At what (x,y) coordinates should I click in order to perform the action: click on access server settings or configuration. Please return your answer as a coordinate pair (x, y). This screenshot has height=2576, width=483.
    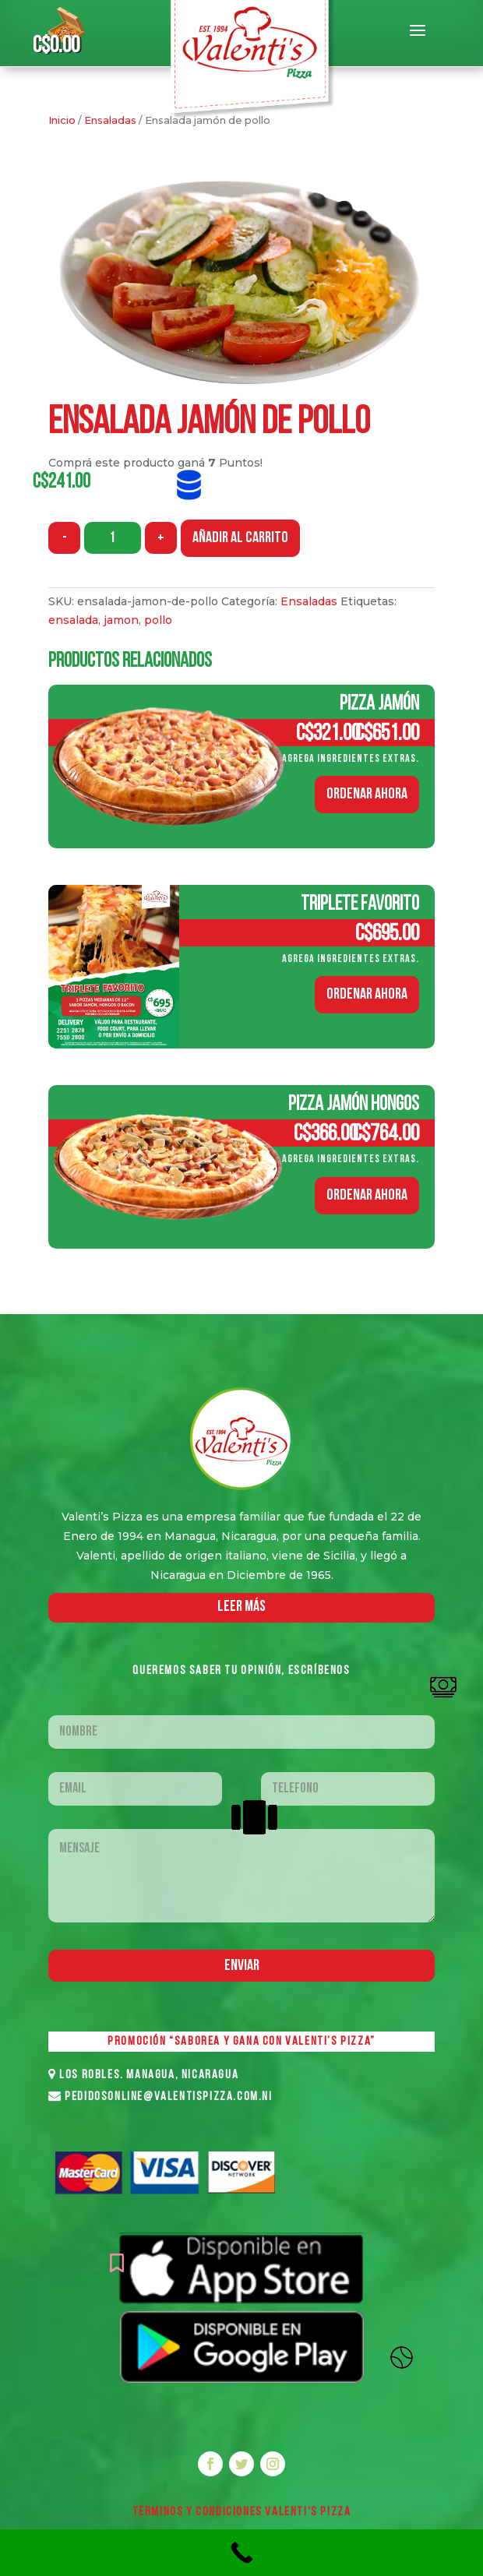
    Looking at the image, I should click on (189, 485).